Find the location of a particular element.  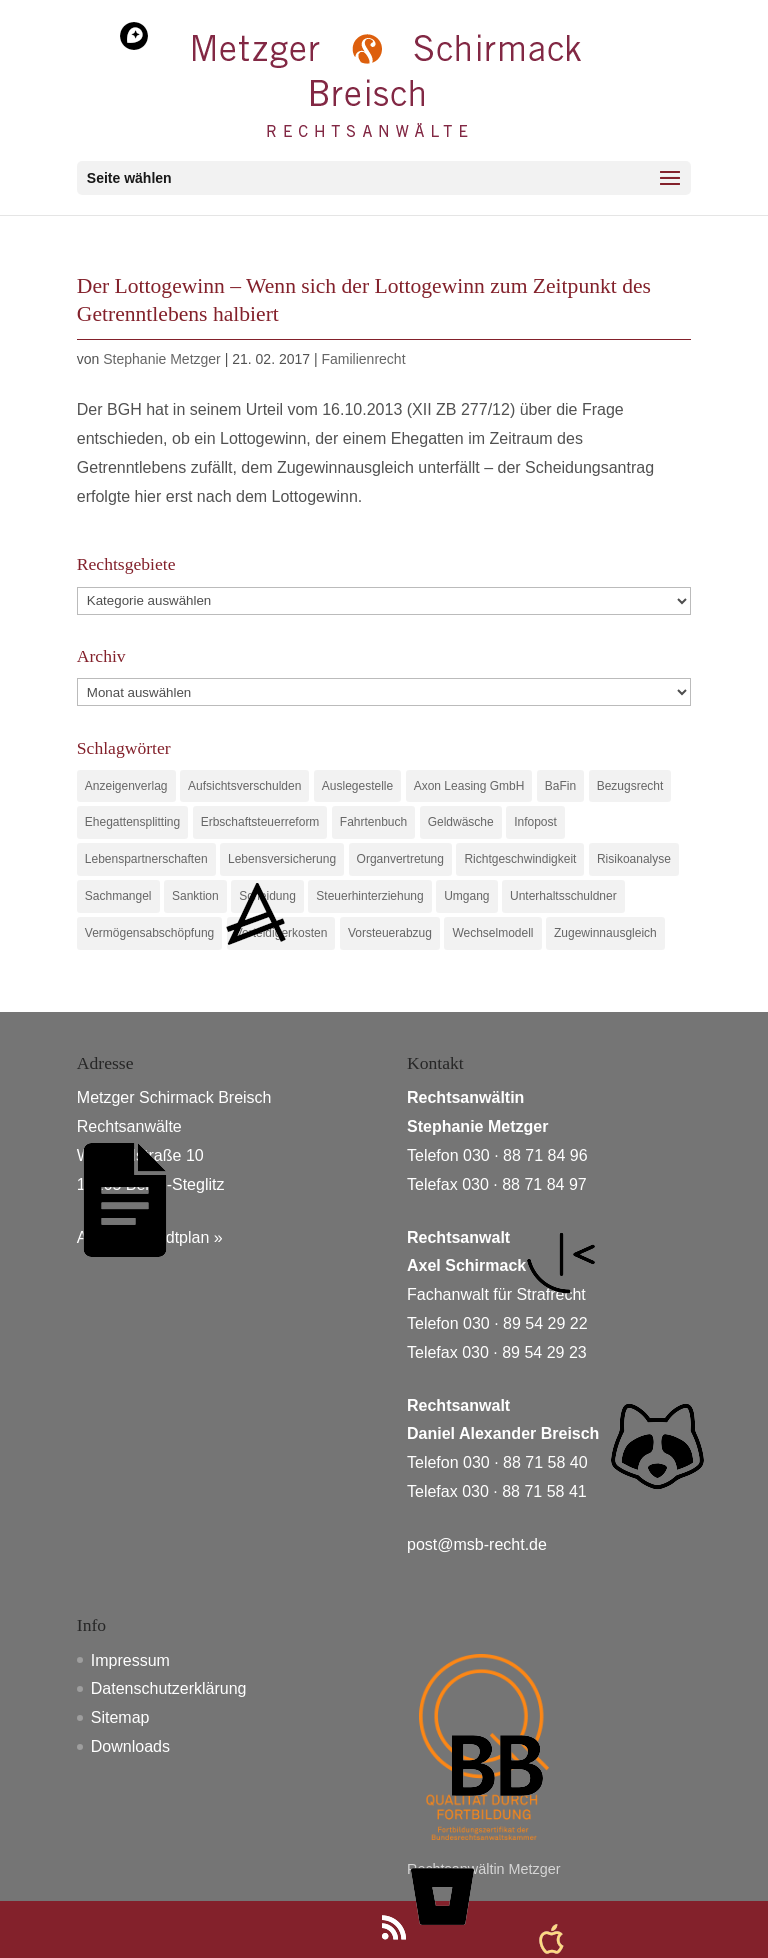

open bitbucket repository is located at coordinates (442, 1896).